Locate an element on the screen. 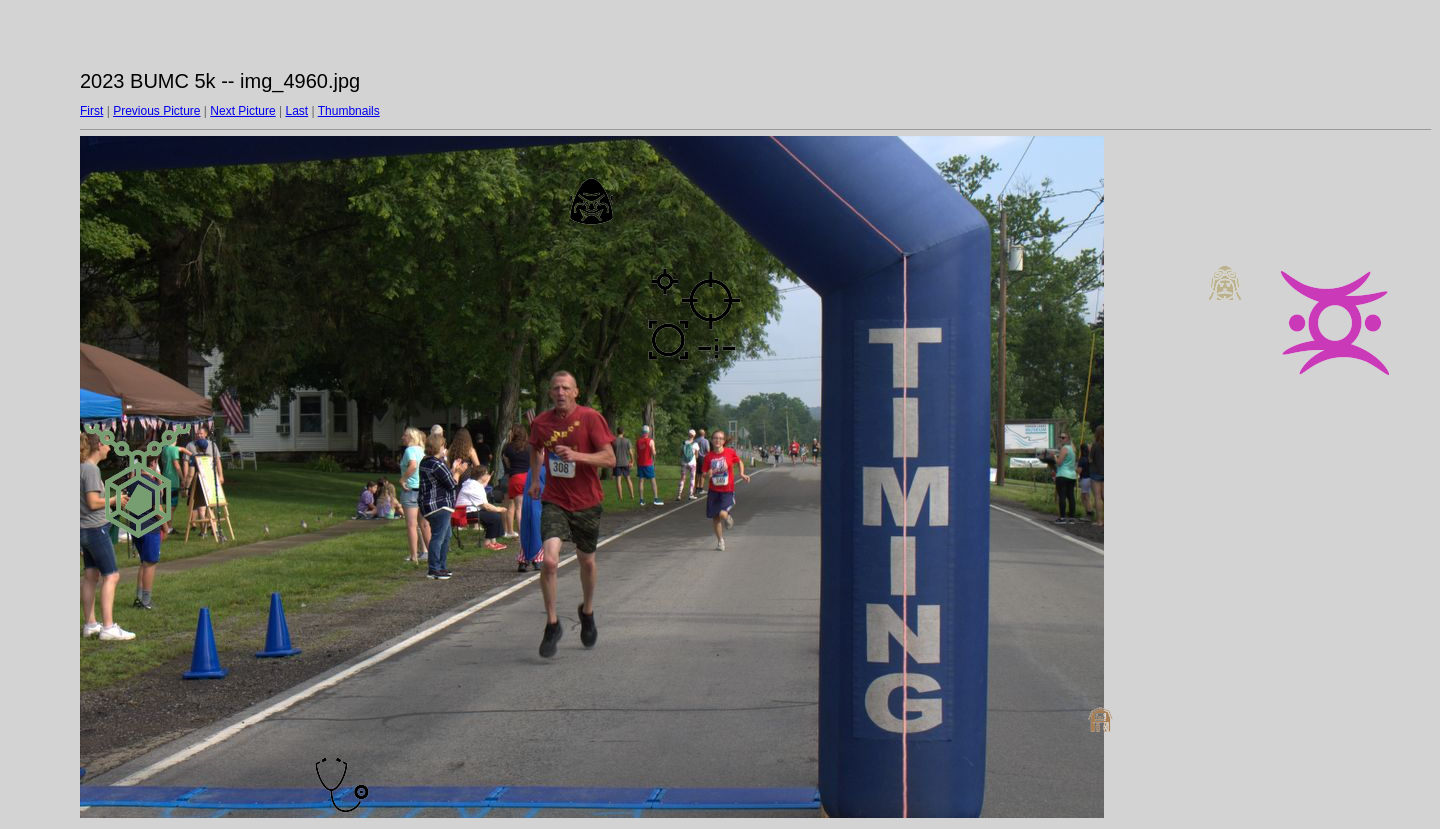 This screenshot has width=1440, height=829. access farm or agricultural features is located at coordinates (1100, 719).